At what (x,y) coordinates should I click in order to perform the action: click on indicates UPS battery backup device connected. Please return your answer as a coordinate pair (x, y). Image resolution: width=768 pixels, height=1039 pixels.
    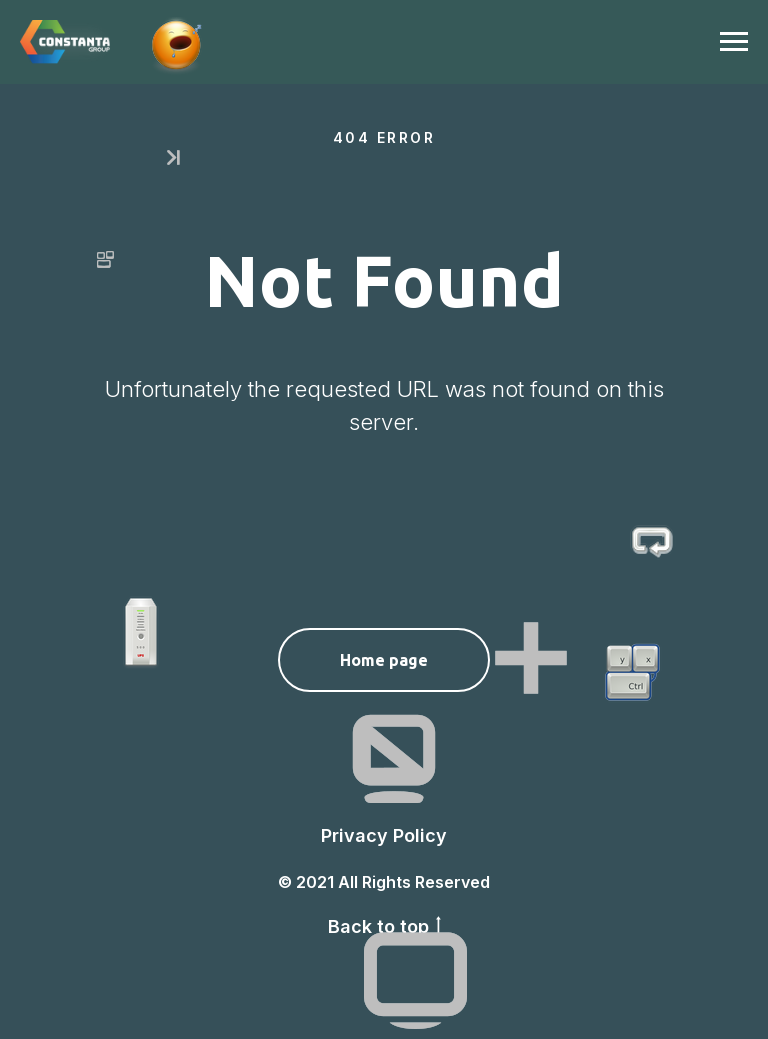
    Looking at the image, I should click on (141, 633).